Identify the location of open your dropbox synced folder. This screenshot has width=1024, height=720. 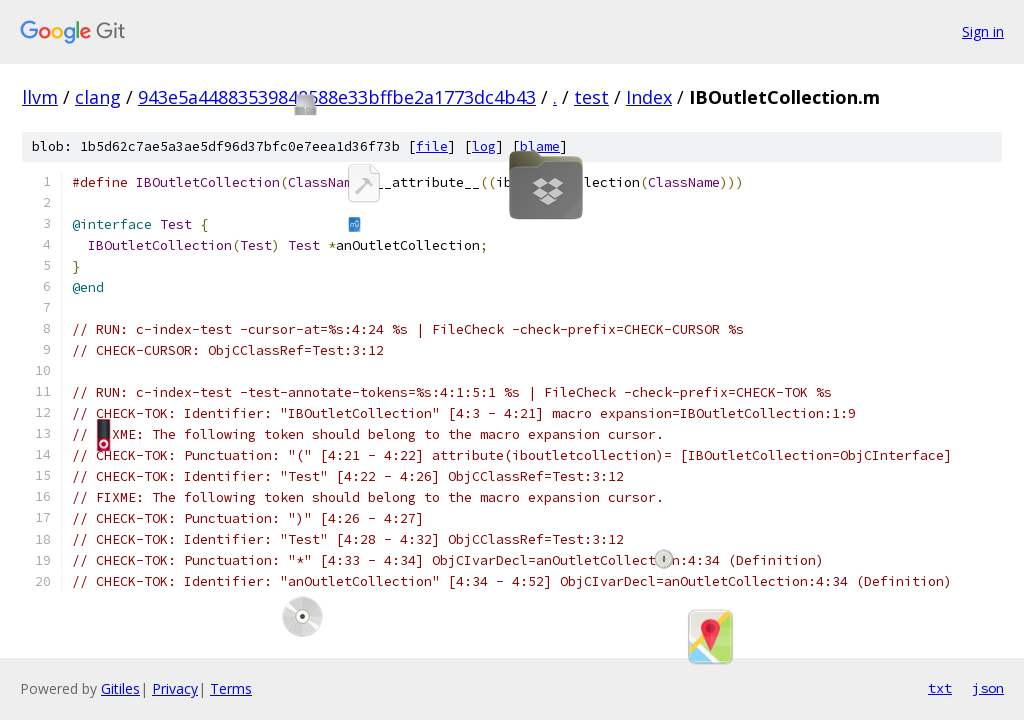
(546, 185).